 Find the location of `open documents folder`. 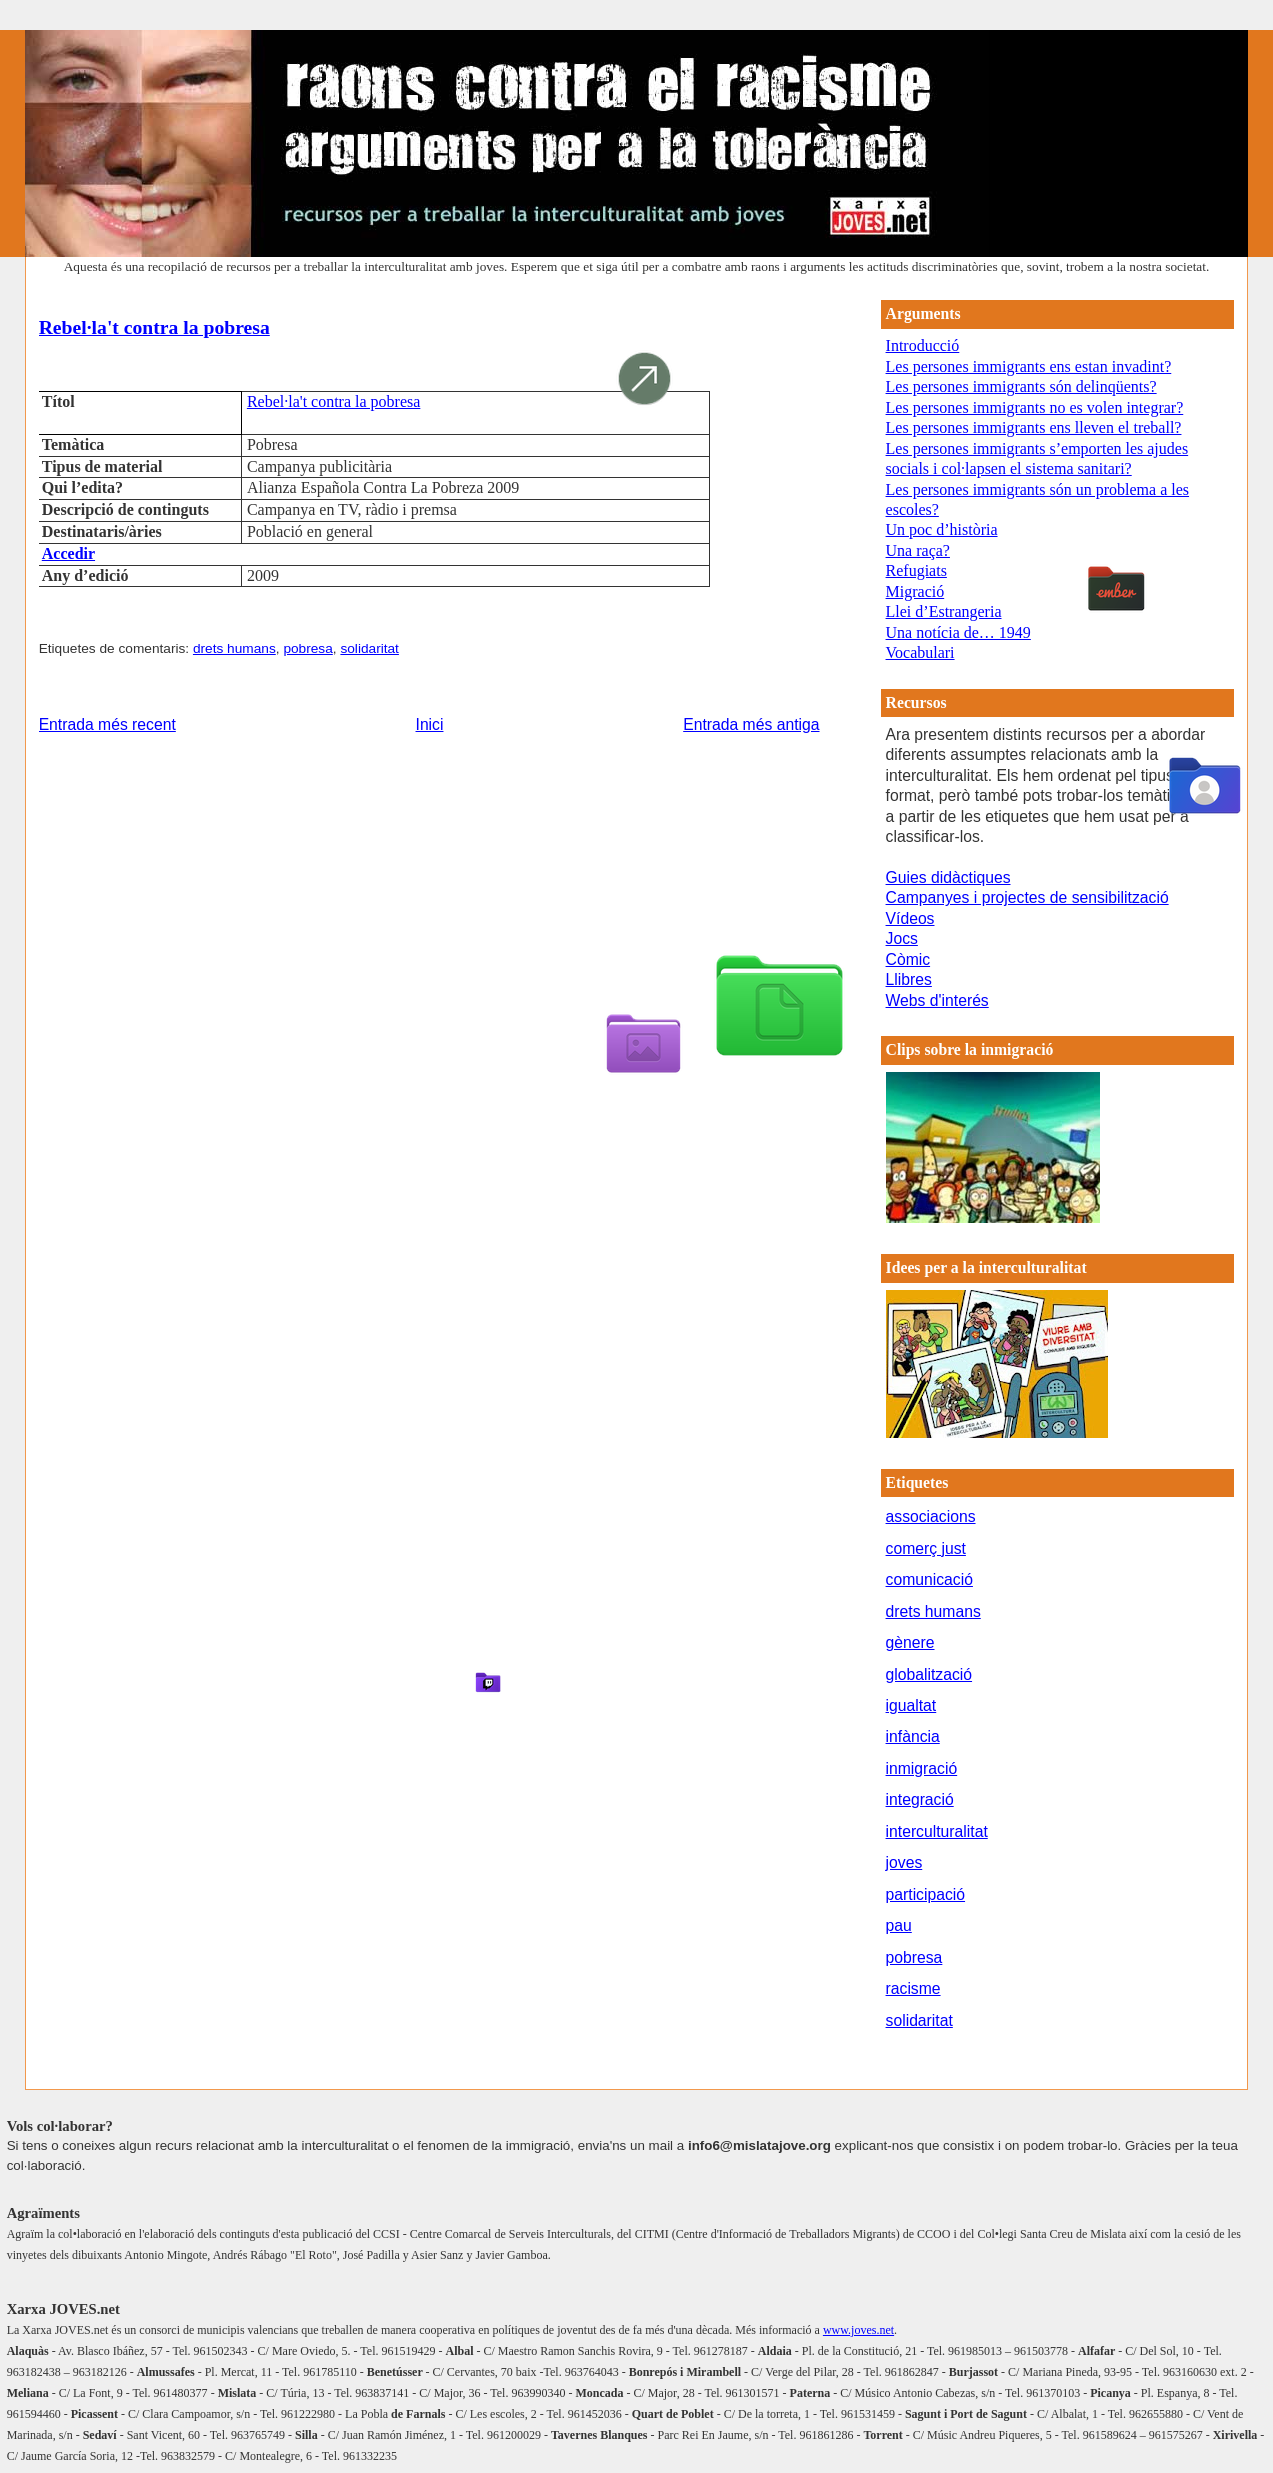

open documents folder is located at coordinates (779, 1005).